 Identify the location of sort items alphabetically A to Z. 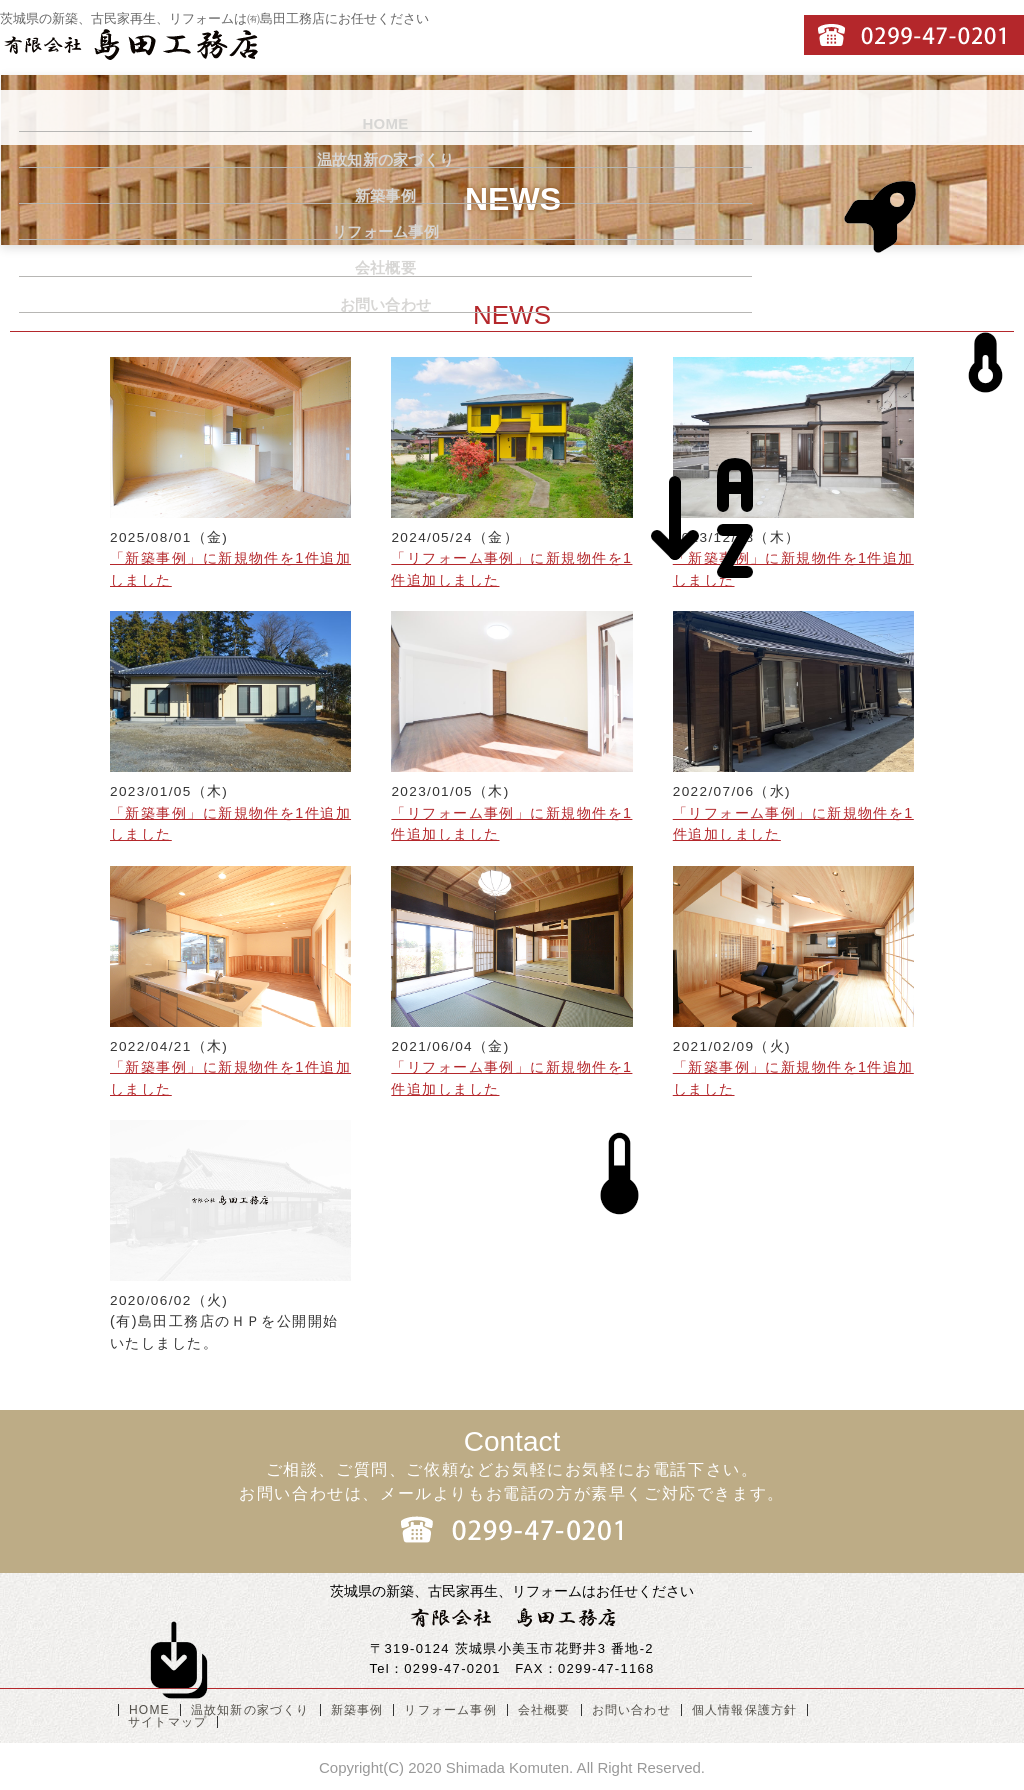
(705, 518).